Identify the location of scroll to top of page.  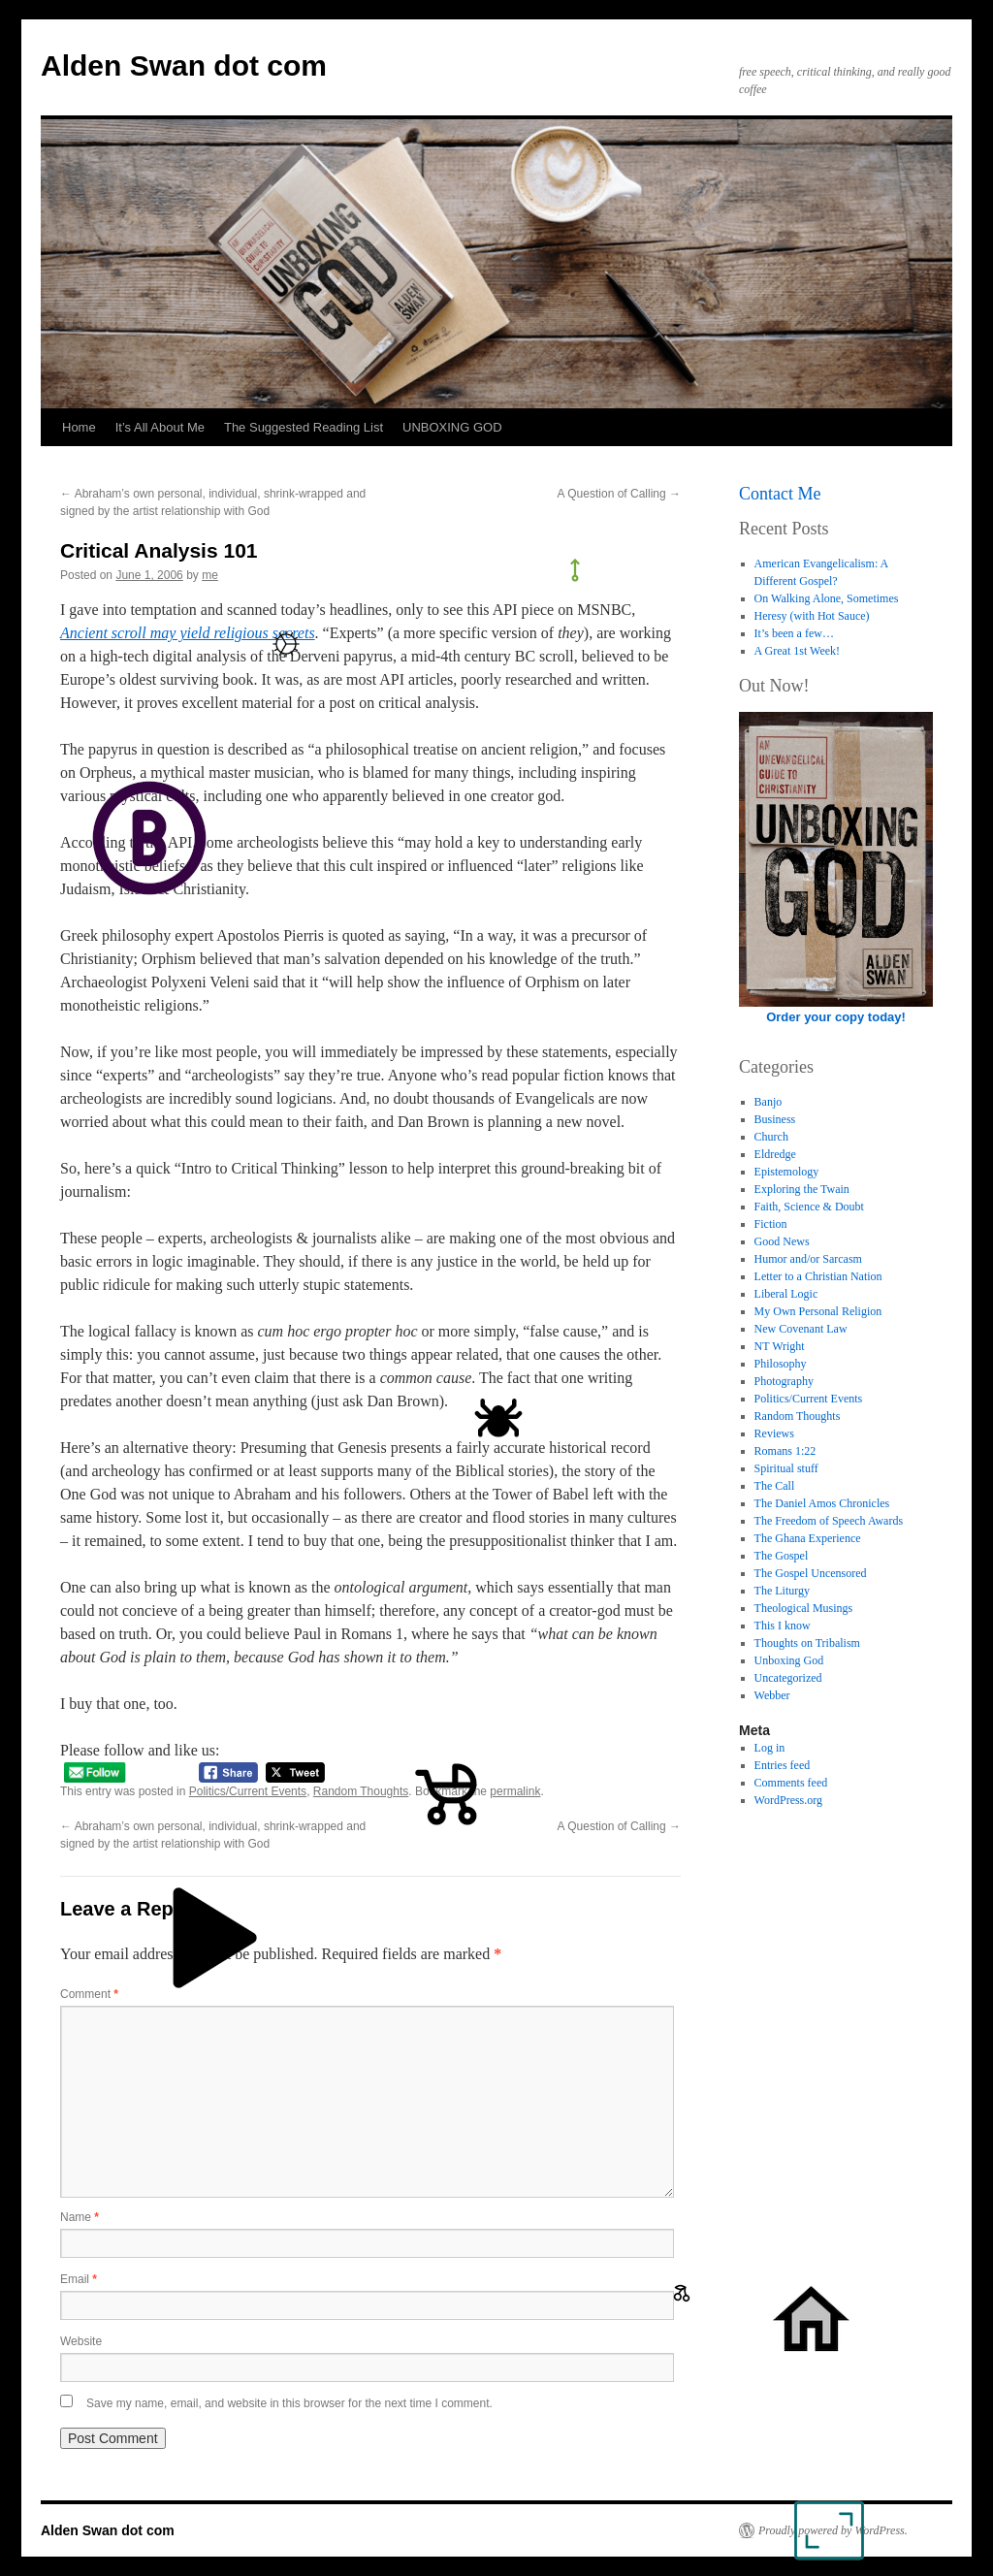
(575, 570).